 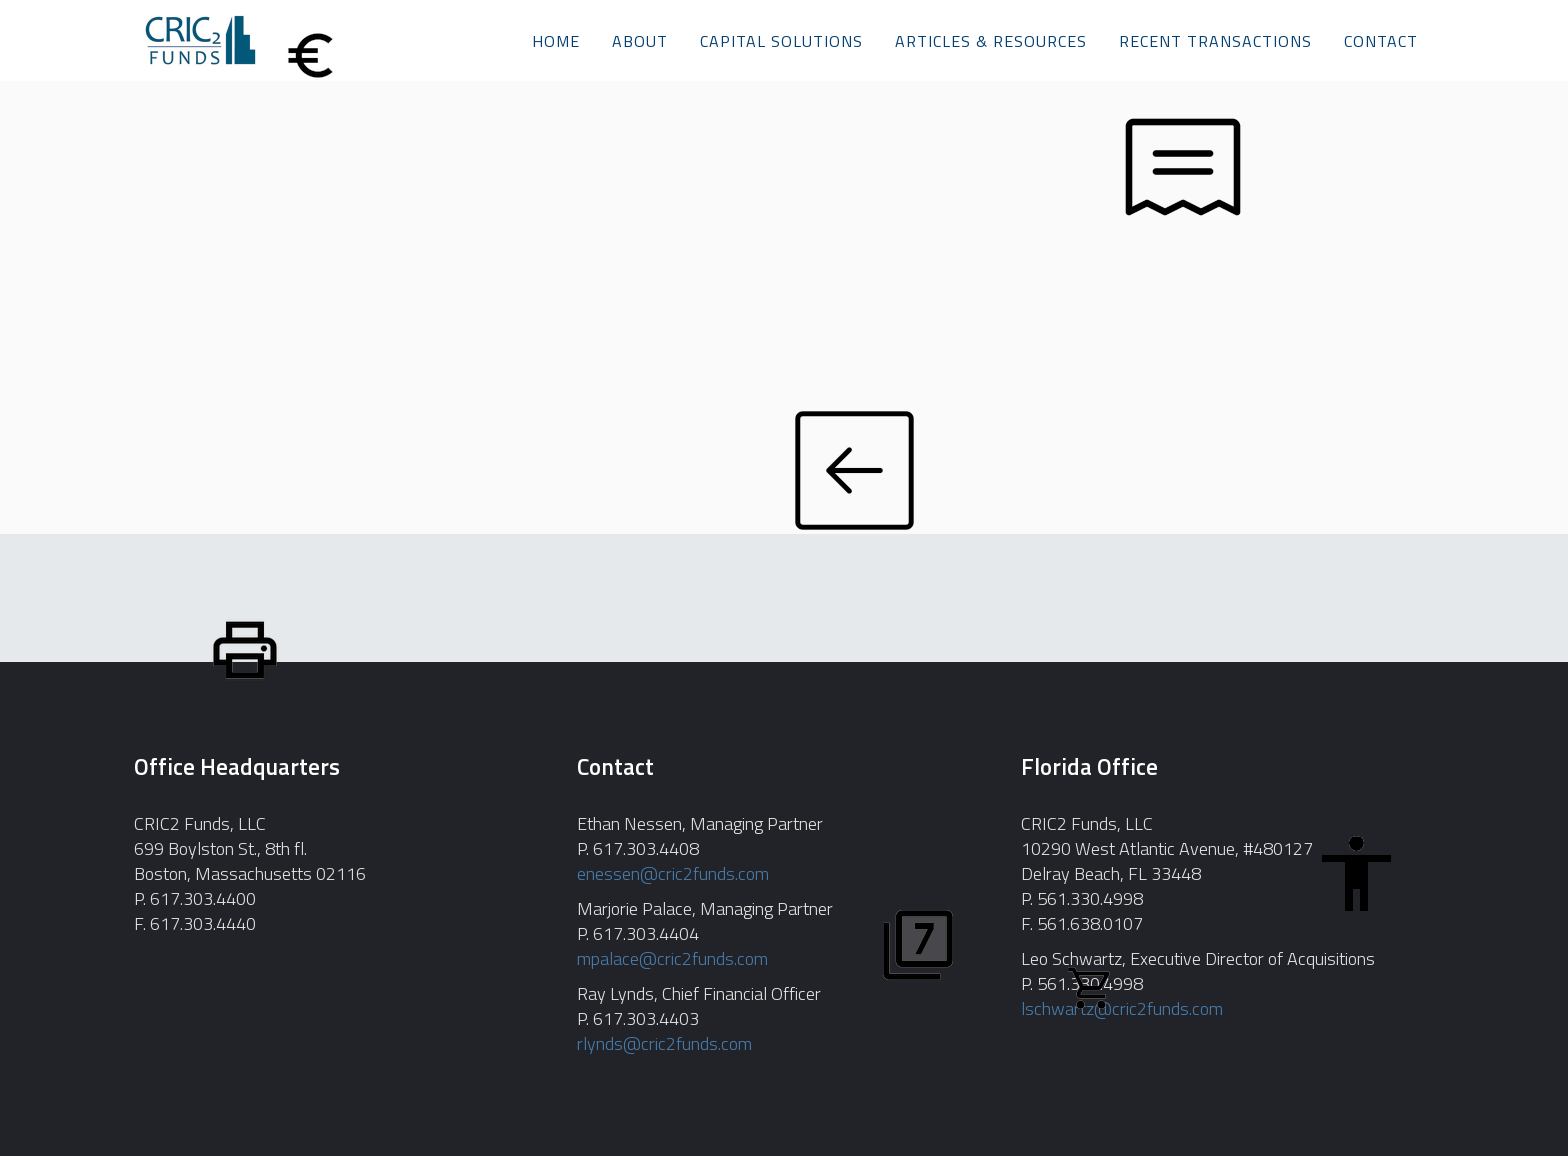 I want to click on view purchase receipt or transaction history, so click(x=1183, y=167).